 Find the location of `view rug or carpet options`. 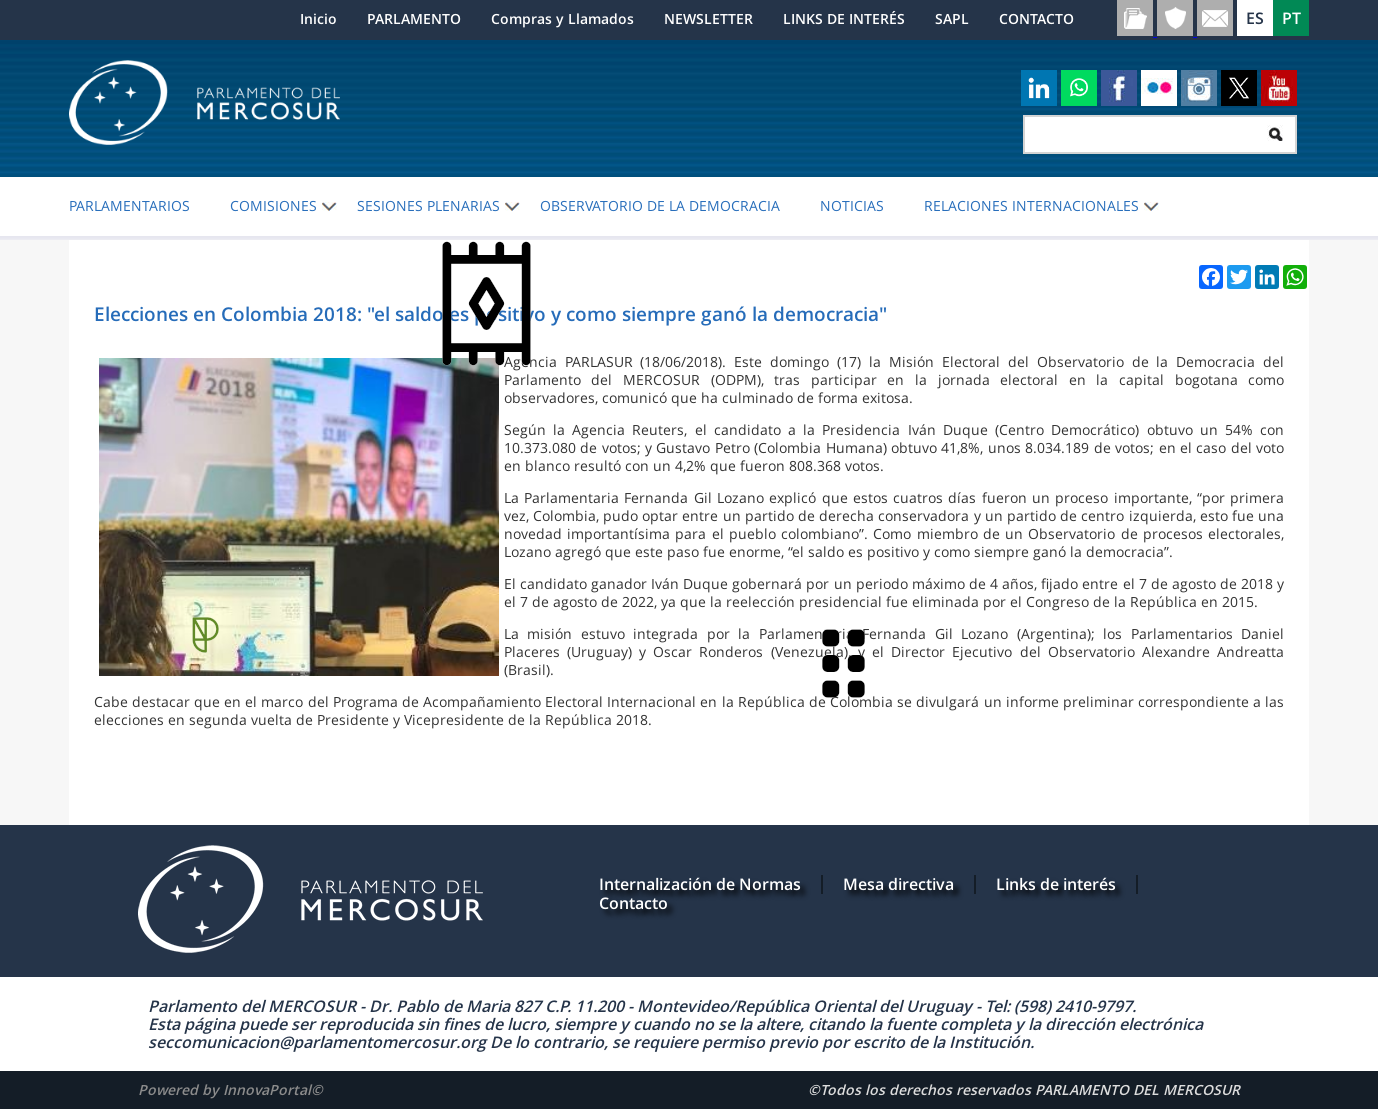

view rug or carpet options is located at coordinates (486, 303).